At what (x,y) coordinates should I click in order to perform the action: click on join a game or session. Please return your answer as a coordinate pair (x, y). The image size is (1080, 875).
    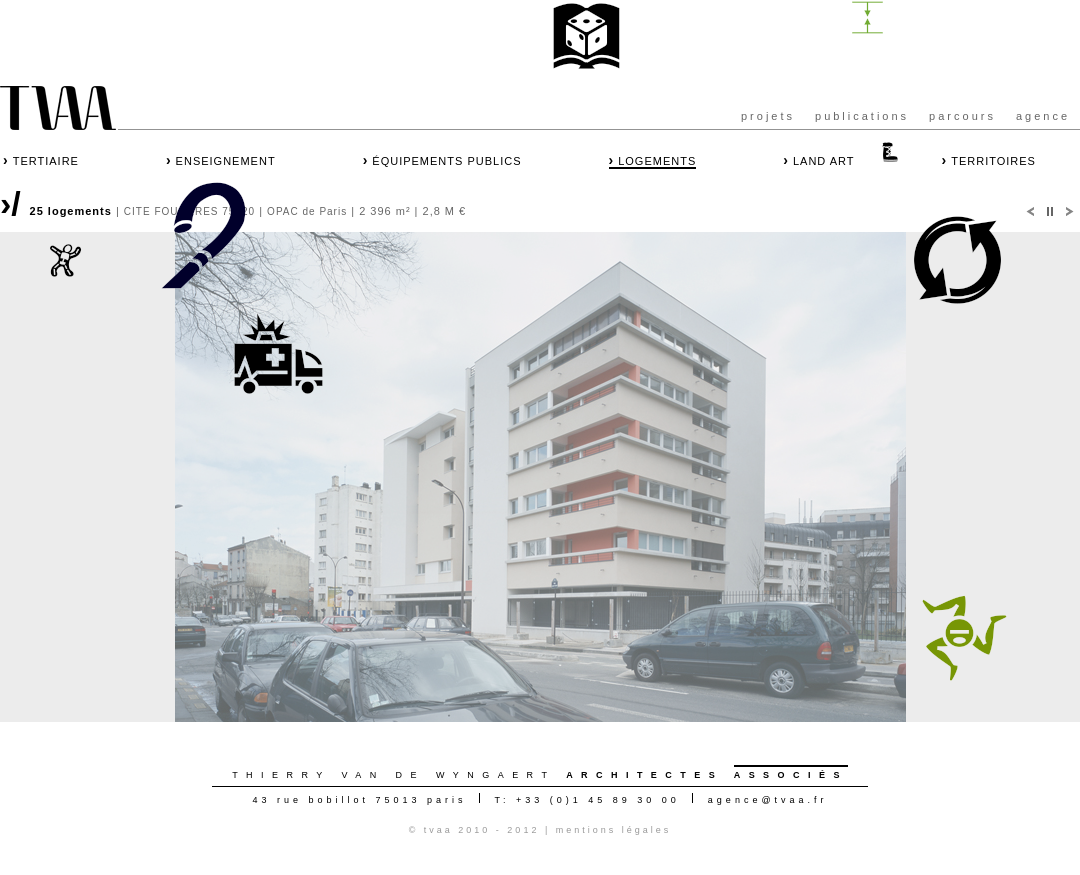
    Looking at the image, I should click on (867, 17).